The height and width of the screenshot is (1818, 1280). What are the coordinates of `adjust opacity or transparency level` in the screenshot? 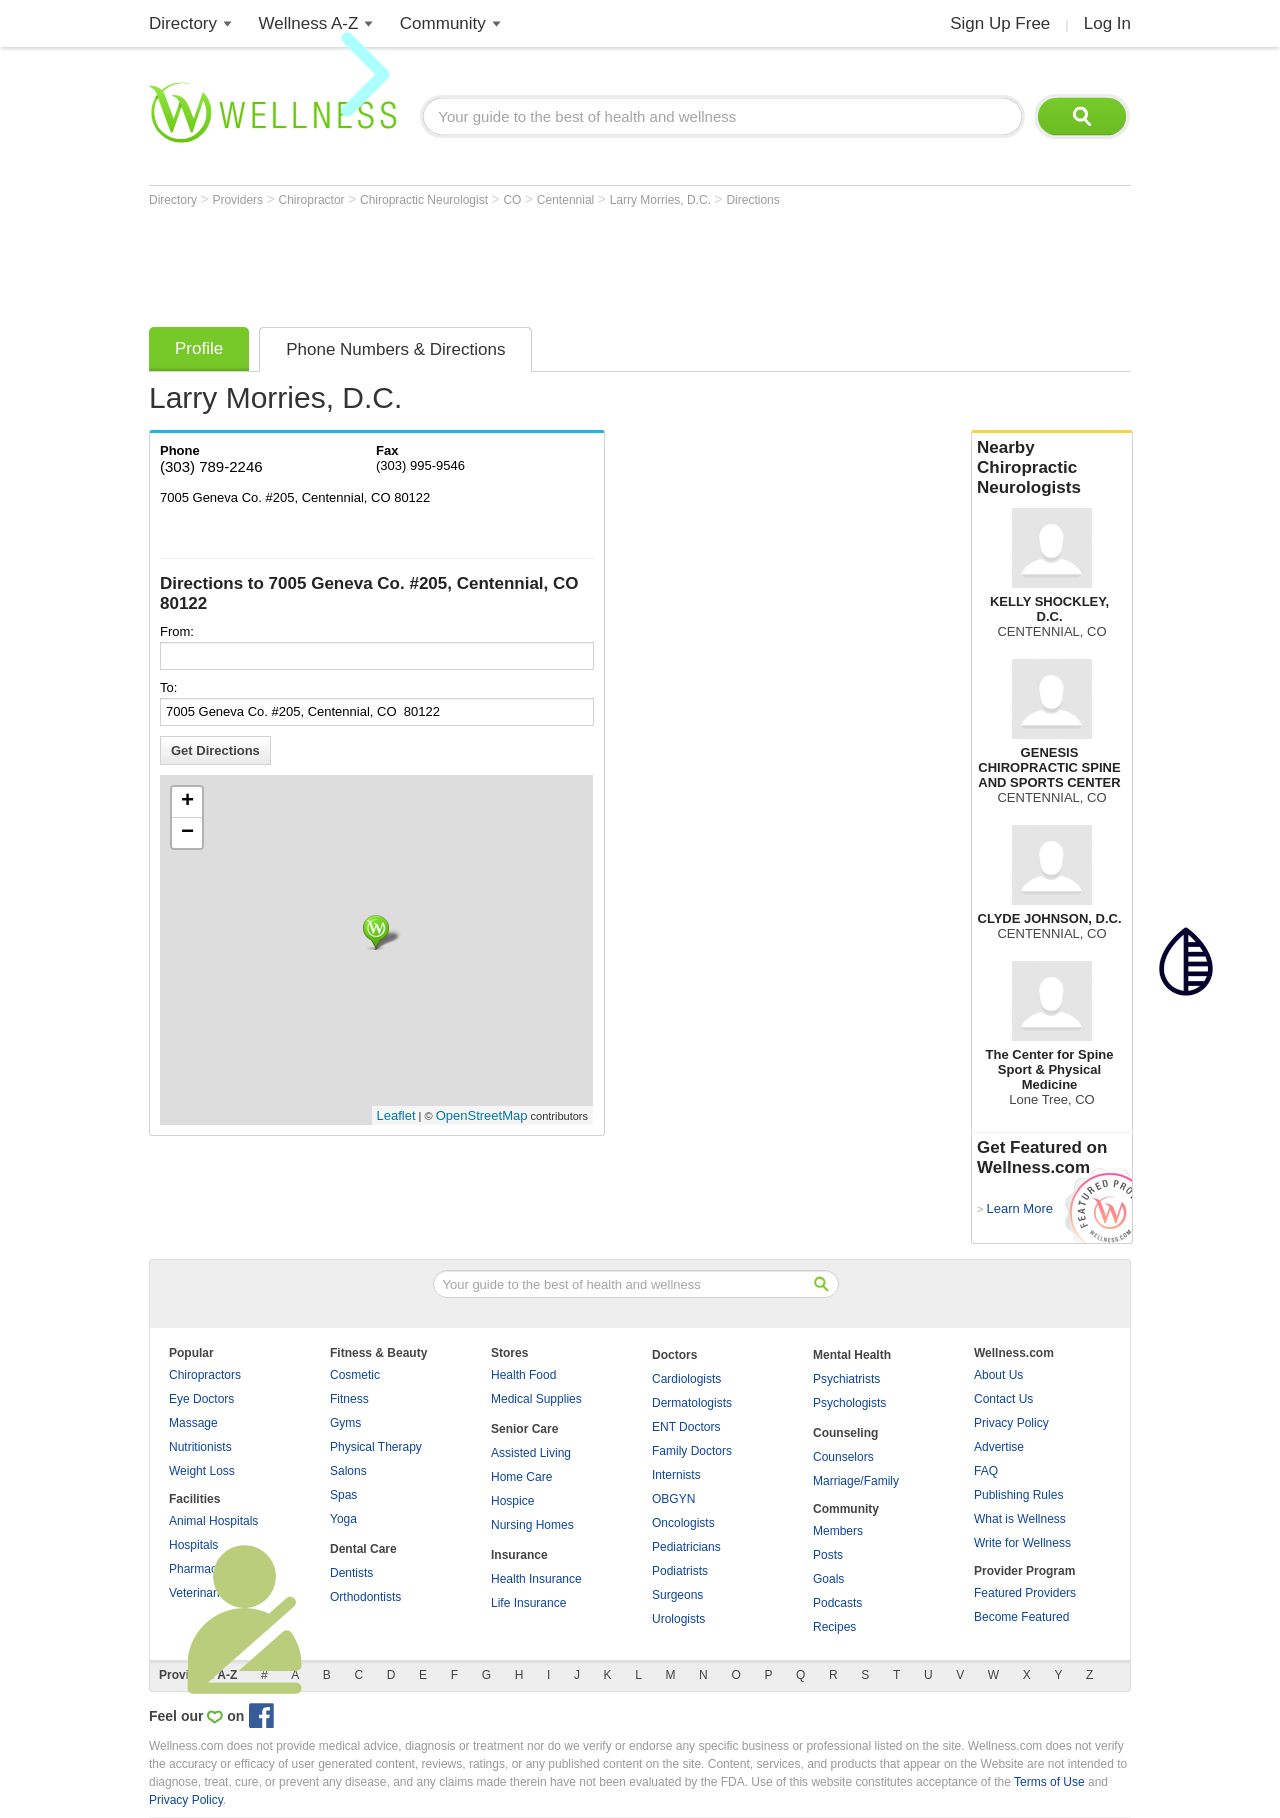 It's located at (1186, 964).